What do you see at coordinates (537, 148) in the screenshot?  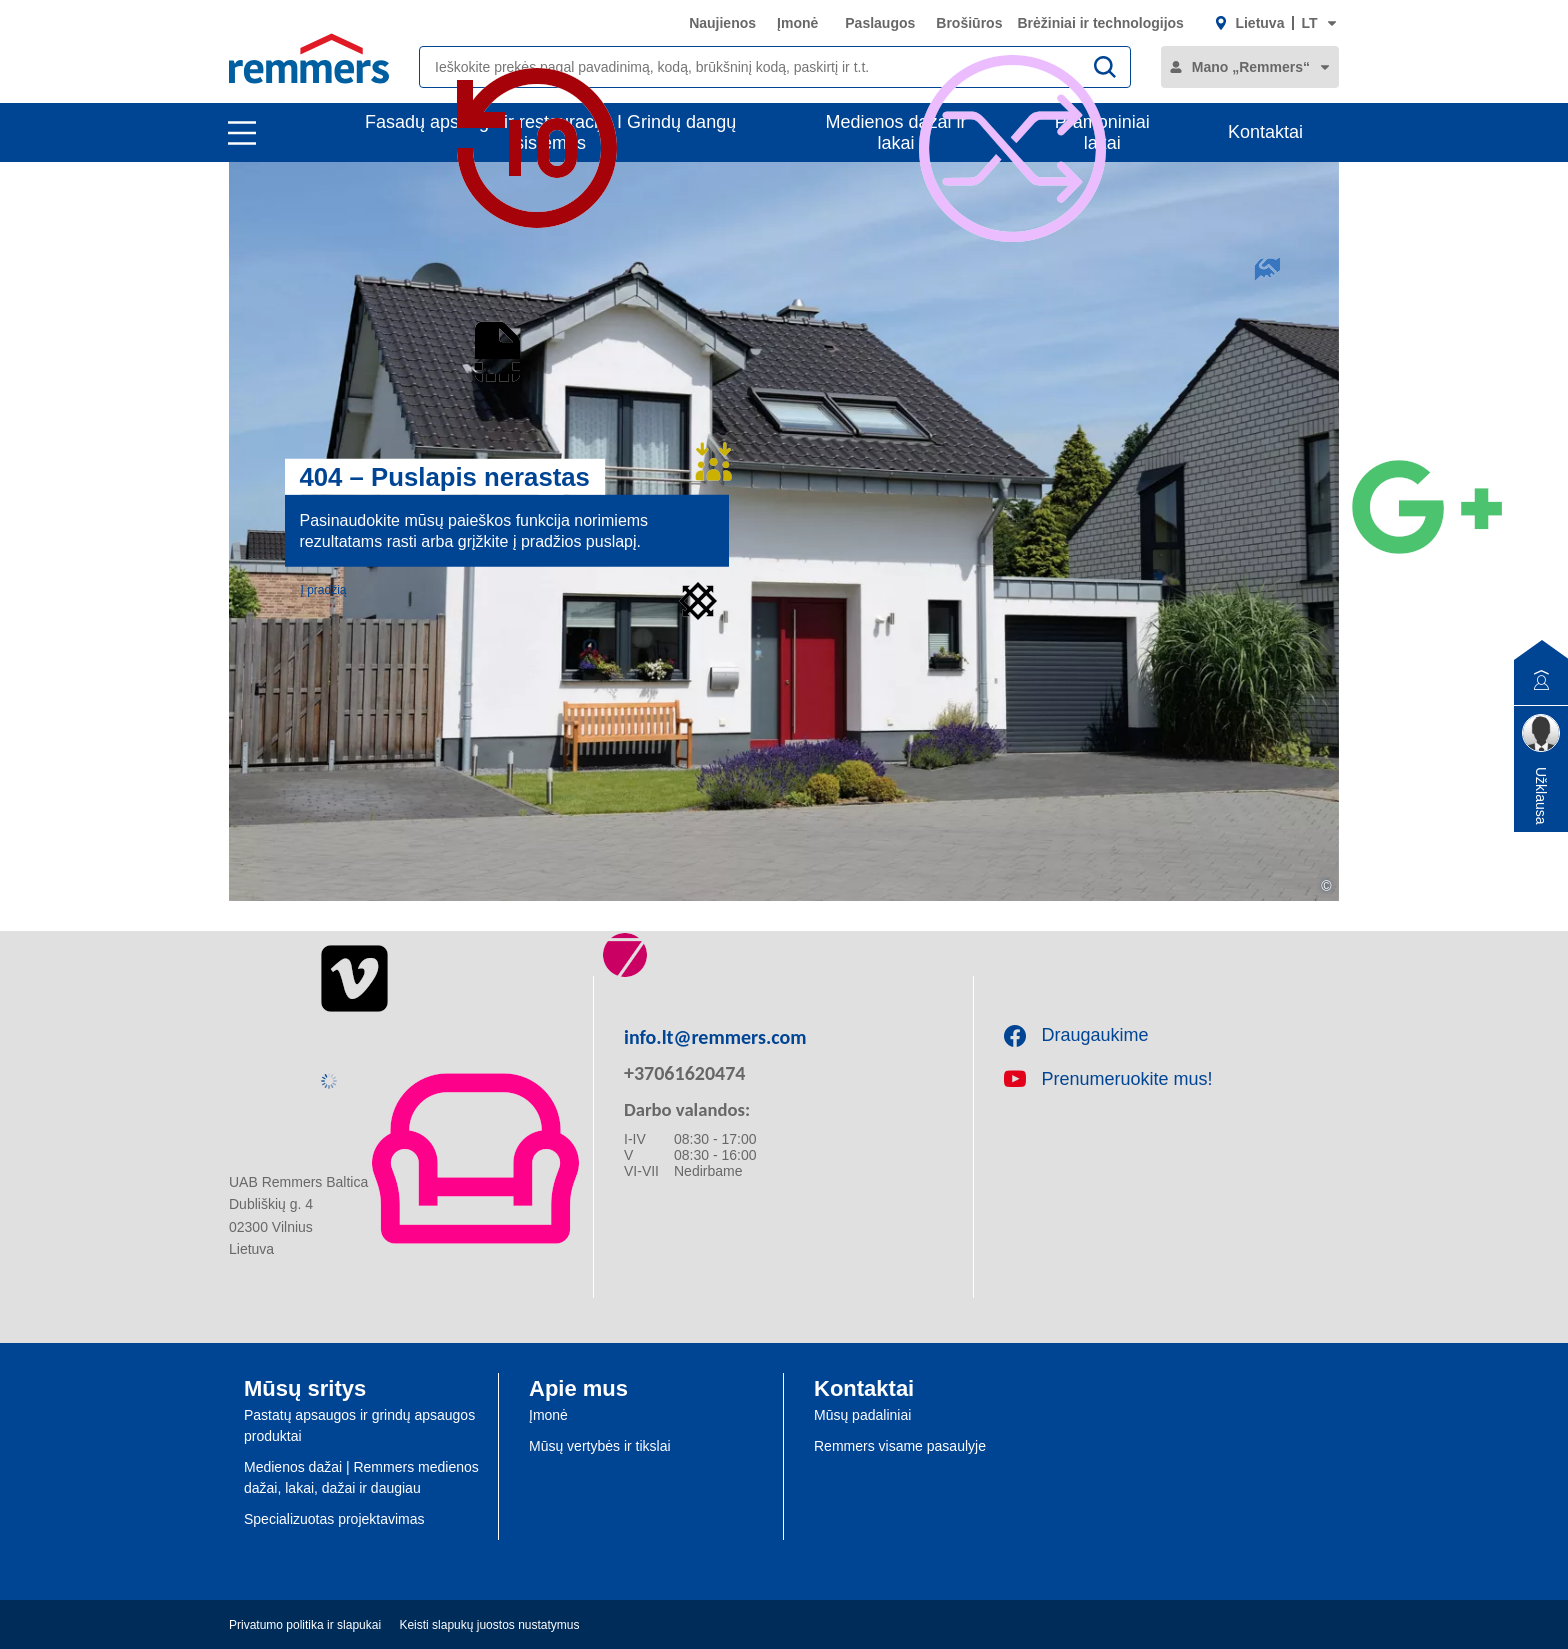 I see `skip back 10 seconds in playback` at bounding box center [537, 148].